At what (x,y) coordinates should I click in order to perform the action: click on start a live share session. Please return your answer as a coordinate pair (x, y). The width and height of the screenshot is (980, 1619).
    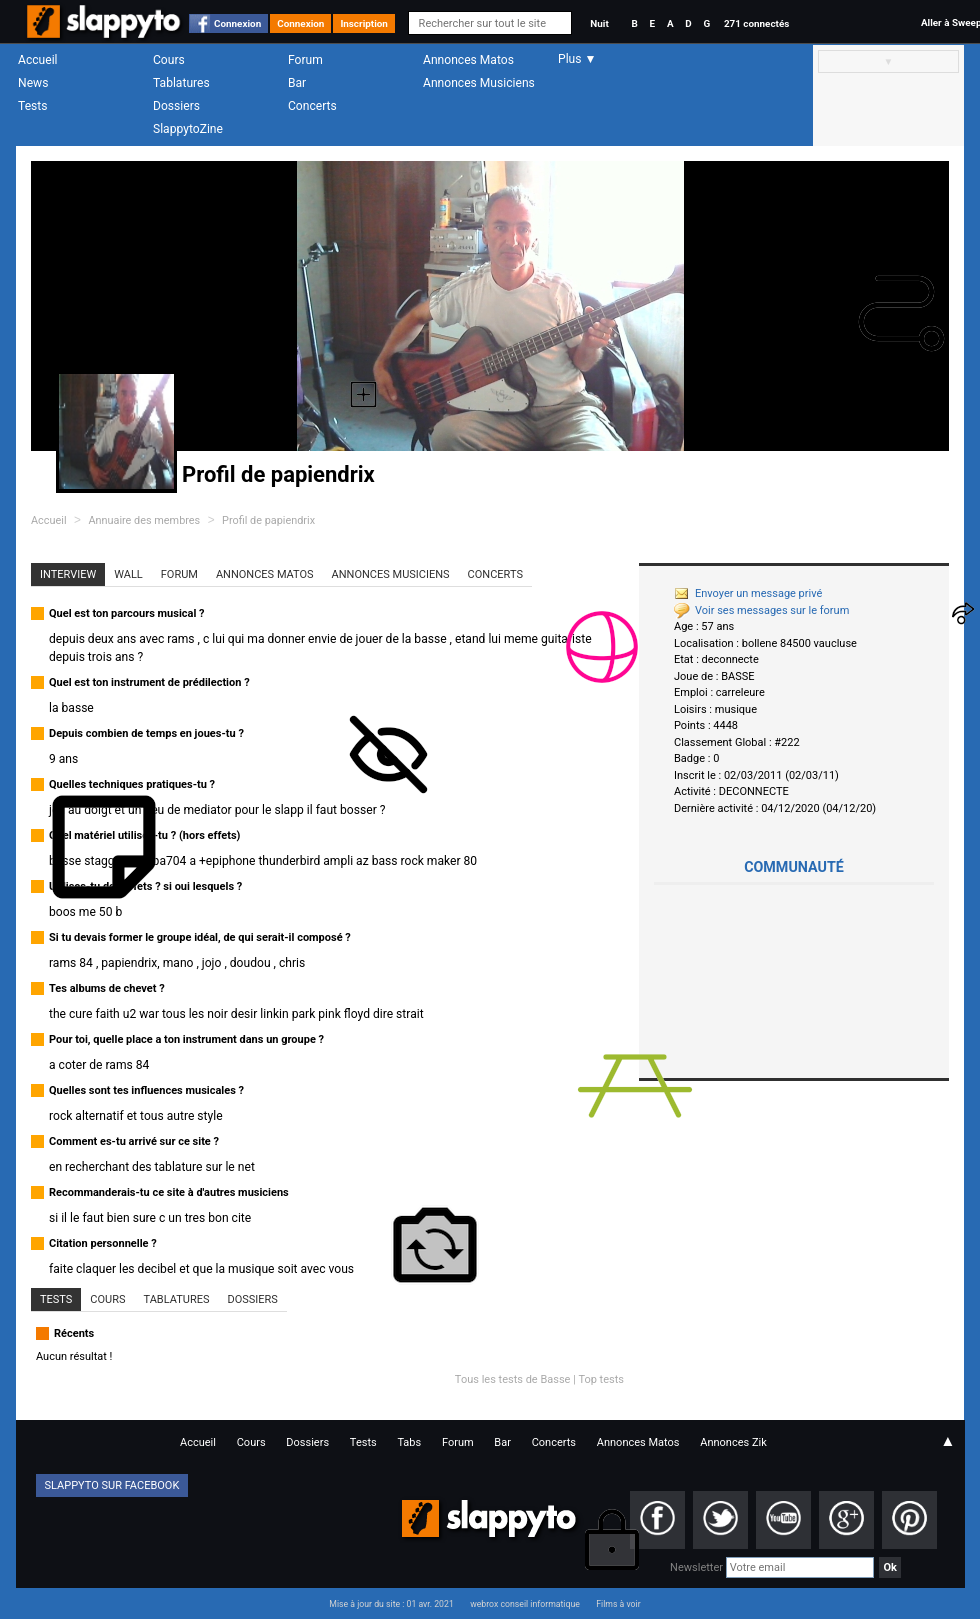
    Looking at the image, I should click on (963, 613).